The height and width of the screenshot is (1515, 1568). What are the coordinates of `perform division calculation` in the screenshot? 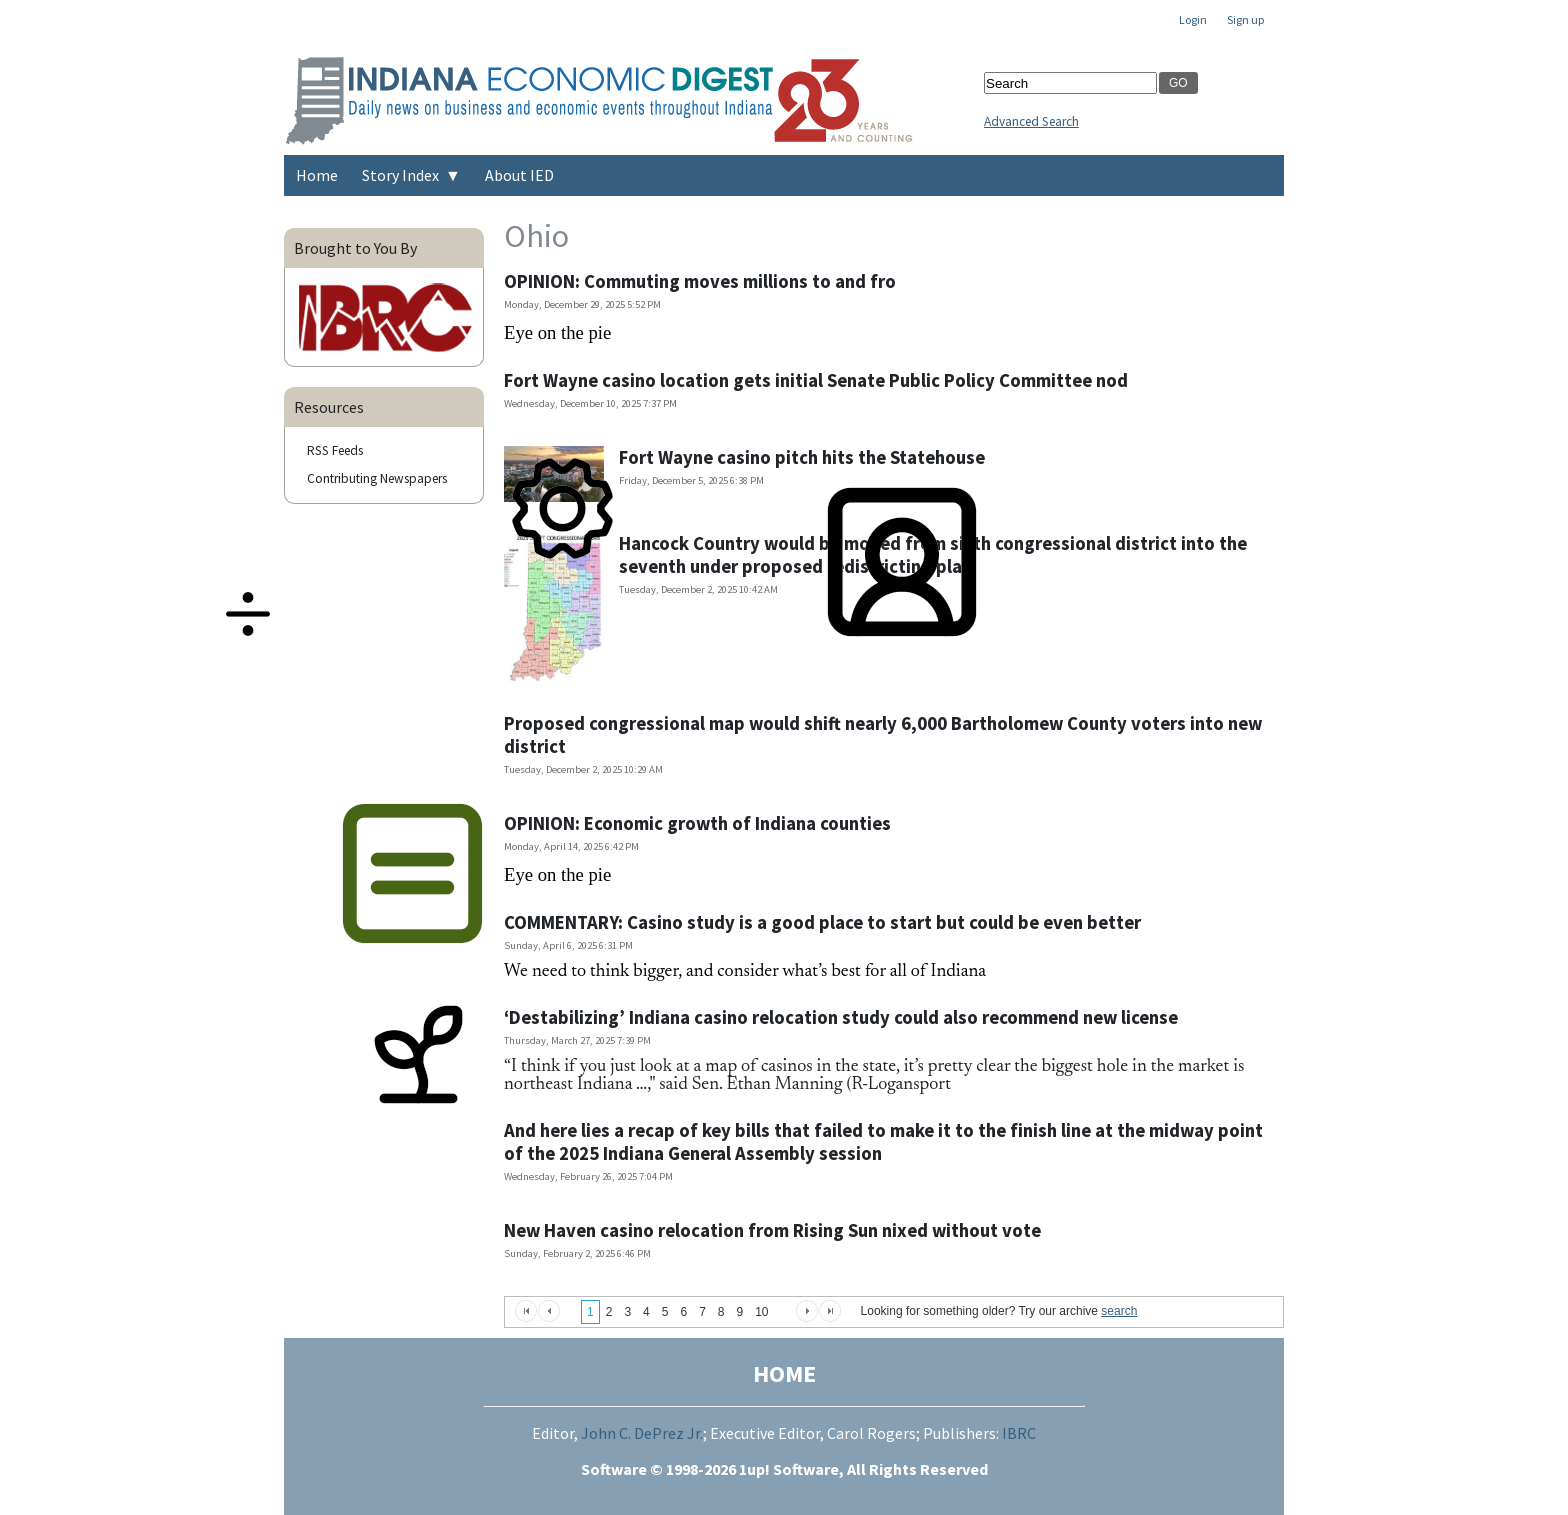 It's located at (248, 614).